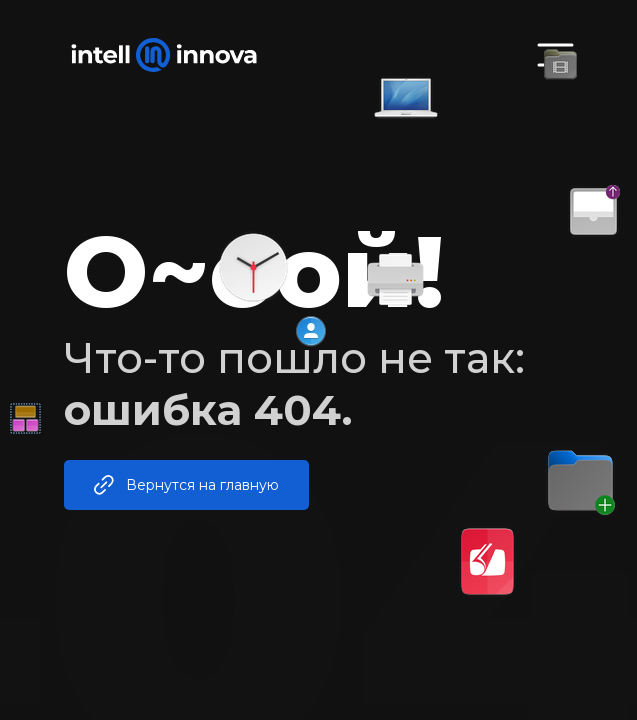 The width and height of the screenshot is (637, 720). Describe the element at coordinates (593, 211) in the screenshot. I see `sync inbox and outbox mail` at that location.